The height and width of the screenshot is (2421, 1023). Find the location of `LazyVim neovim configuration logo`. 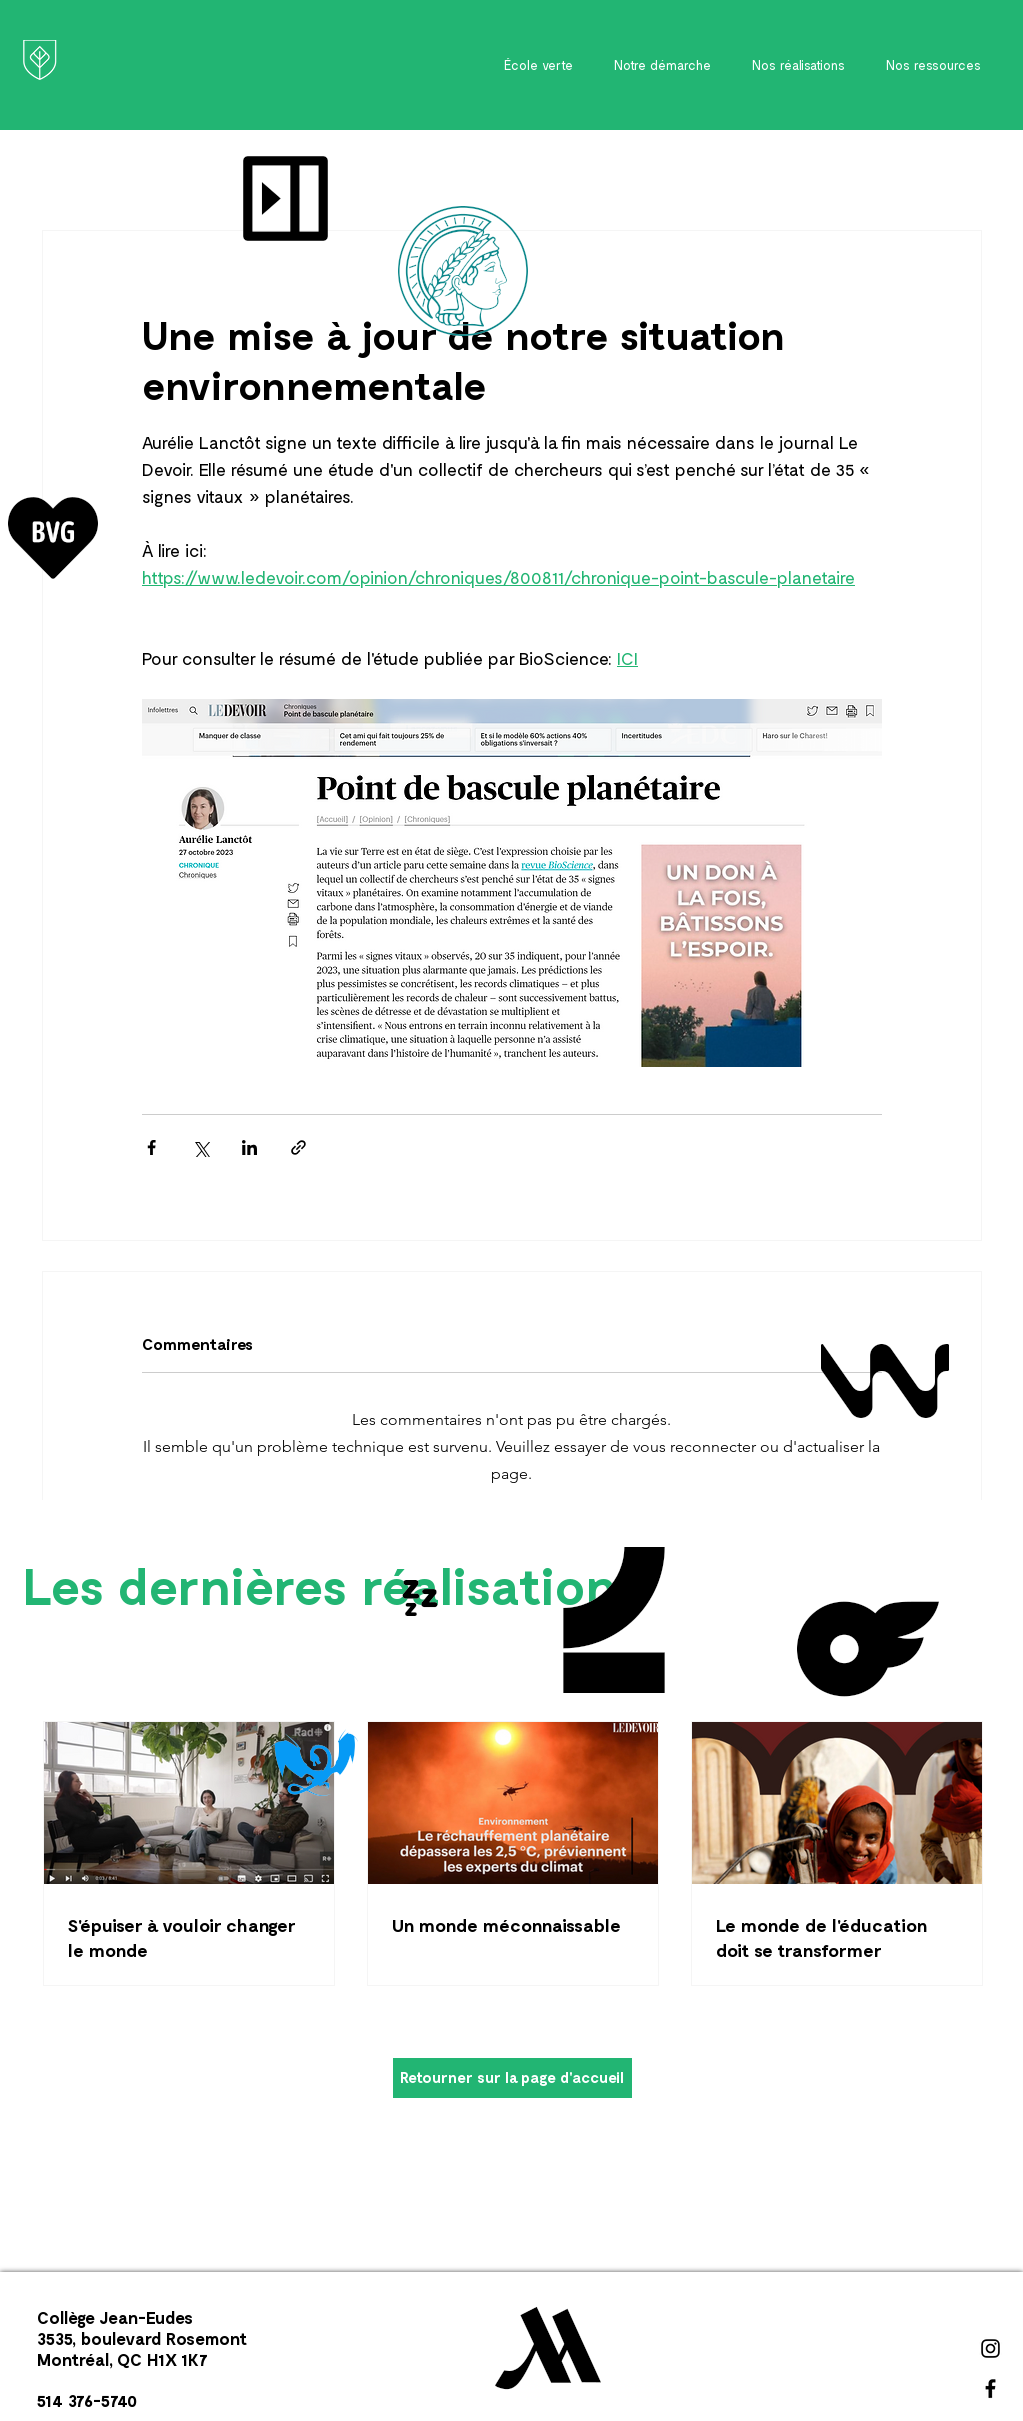

LazyVim neovim configuration logo is located at coordinates (420, 1598).